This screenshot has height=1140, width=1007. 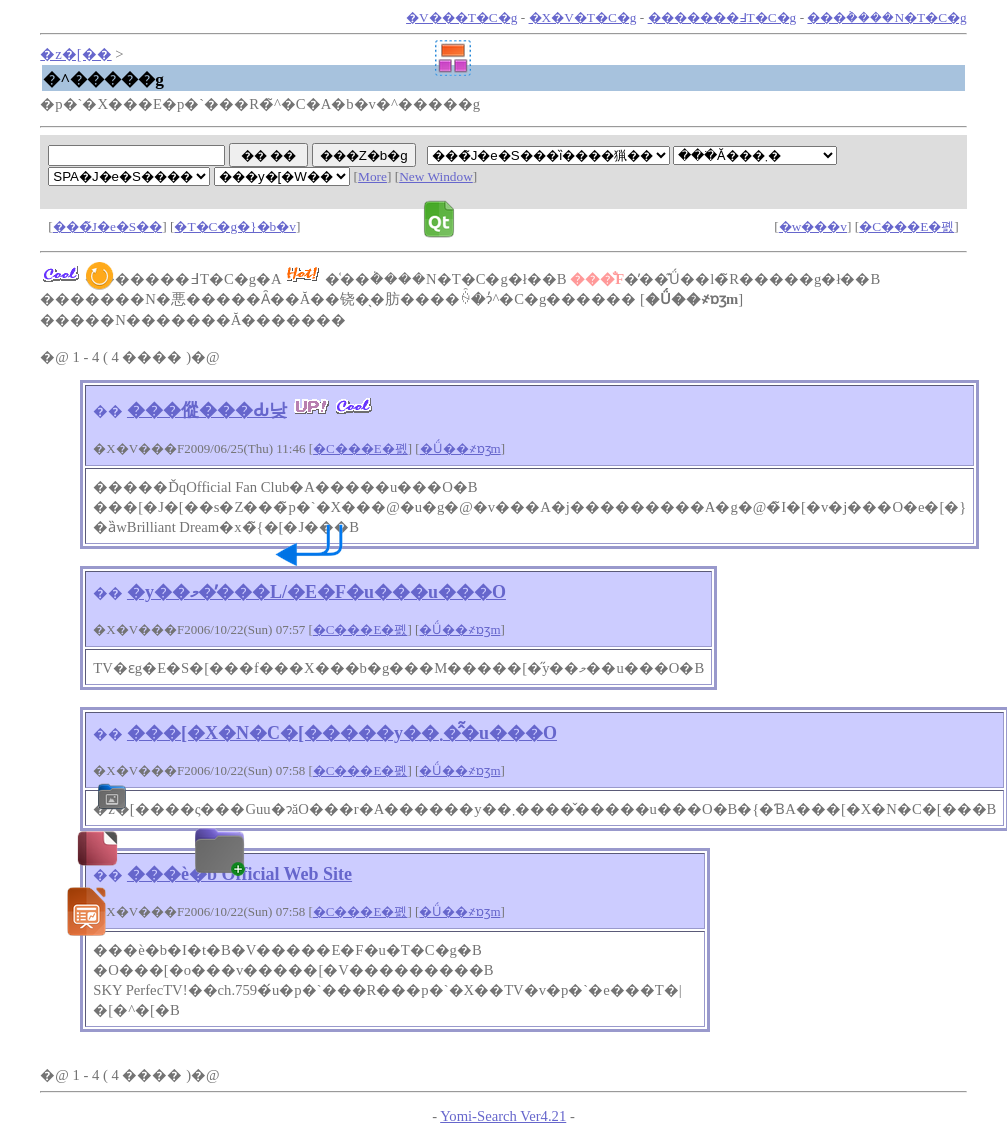 What do you see at coordinates (86, 911) in the screenshot?
I see `open libreoffice impress presentation software` at bounding box center [86, 911].